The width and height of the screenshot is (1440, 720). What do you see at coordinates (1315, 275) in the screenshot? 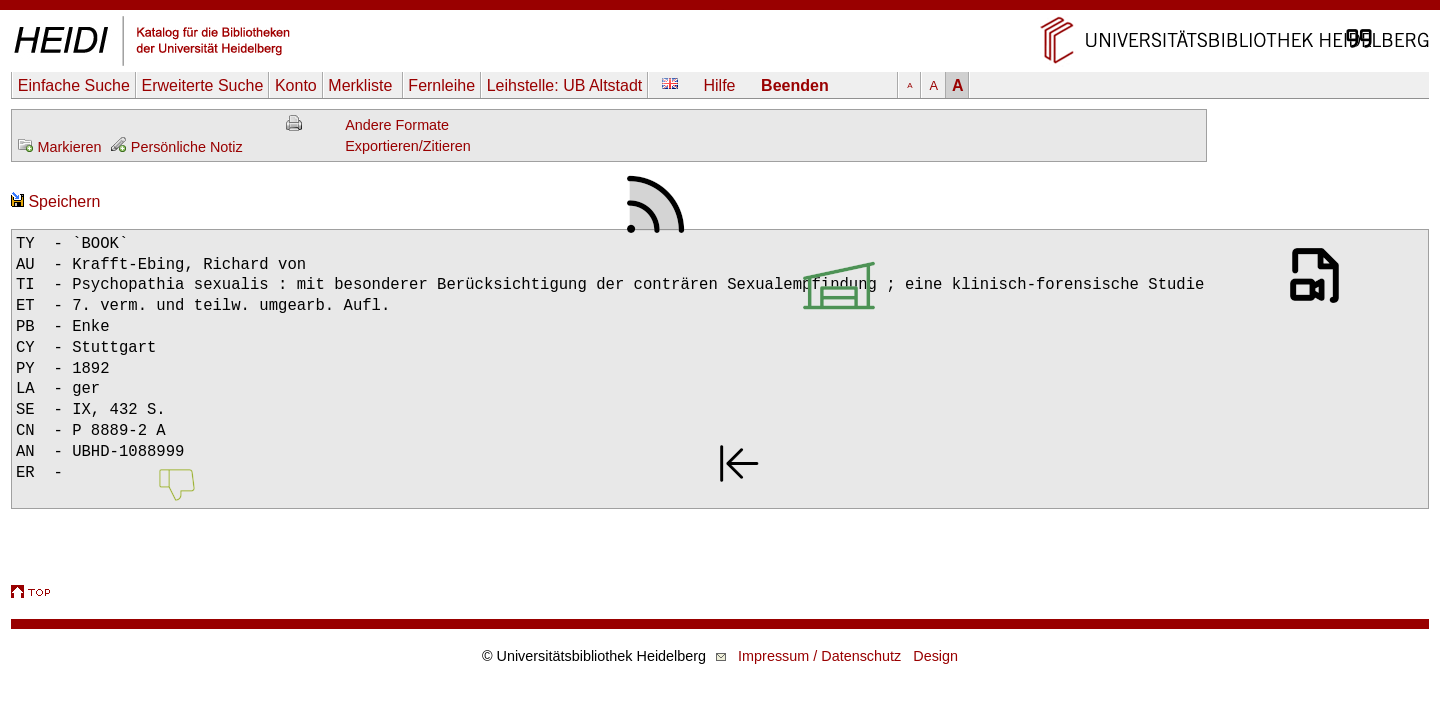
I see `open a video file` at bounding box center [1315, 275].